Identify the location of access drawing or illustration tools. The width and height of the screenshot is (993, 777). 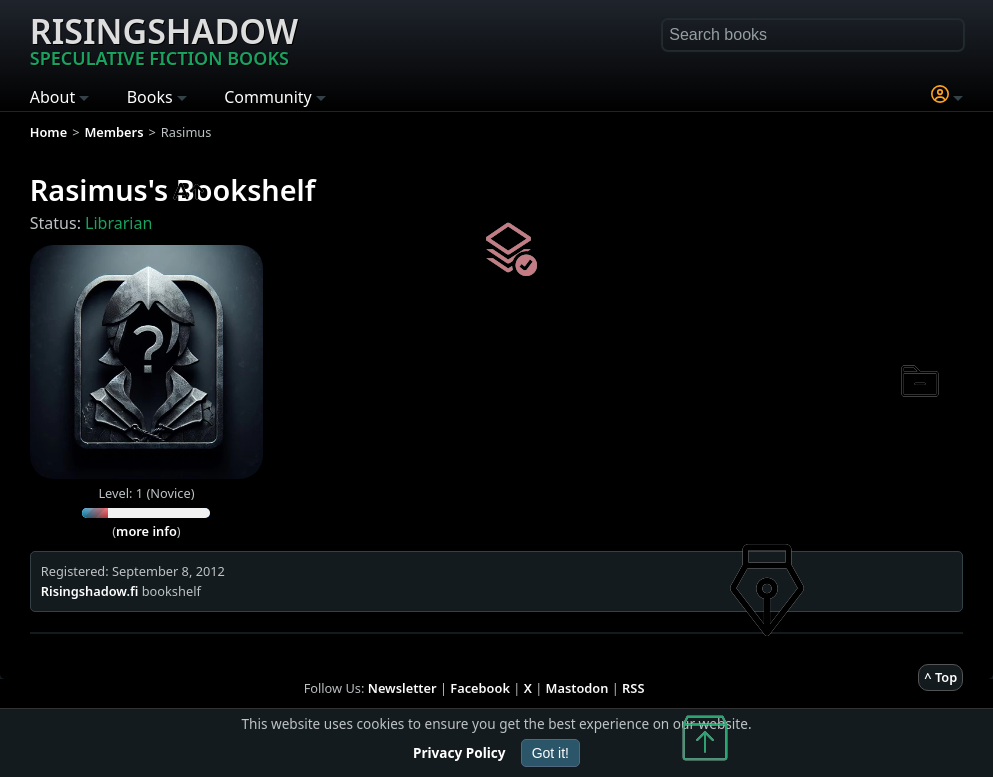
(767, 587).